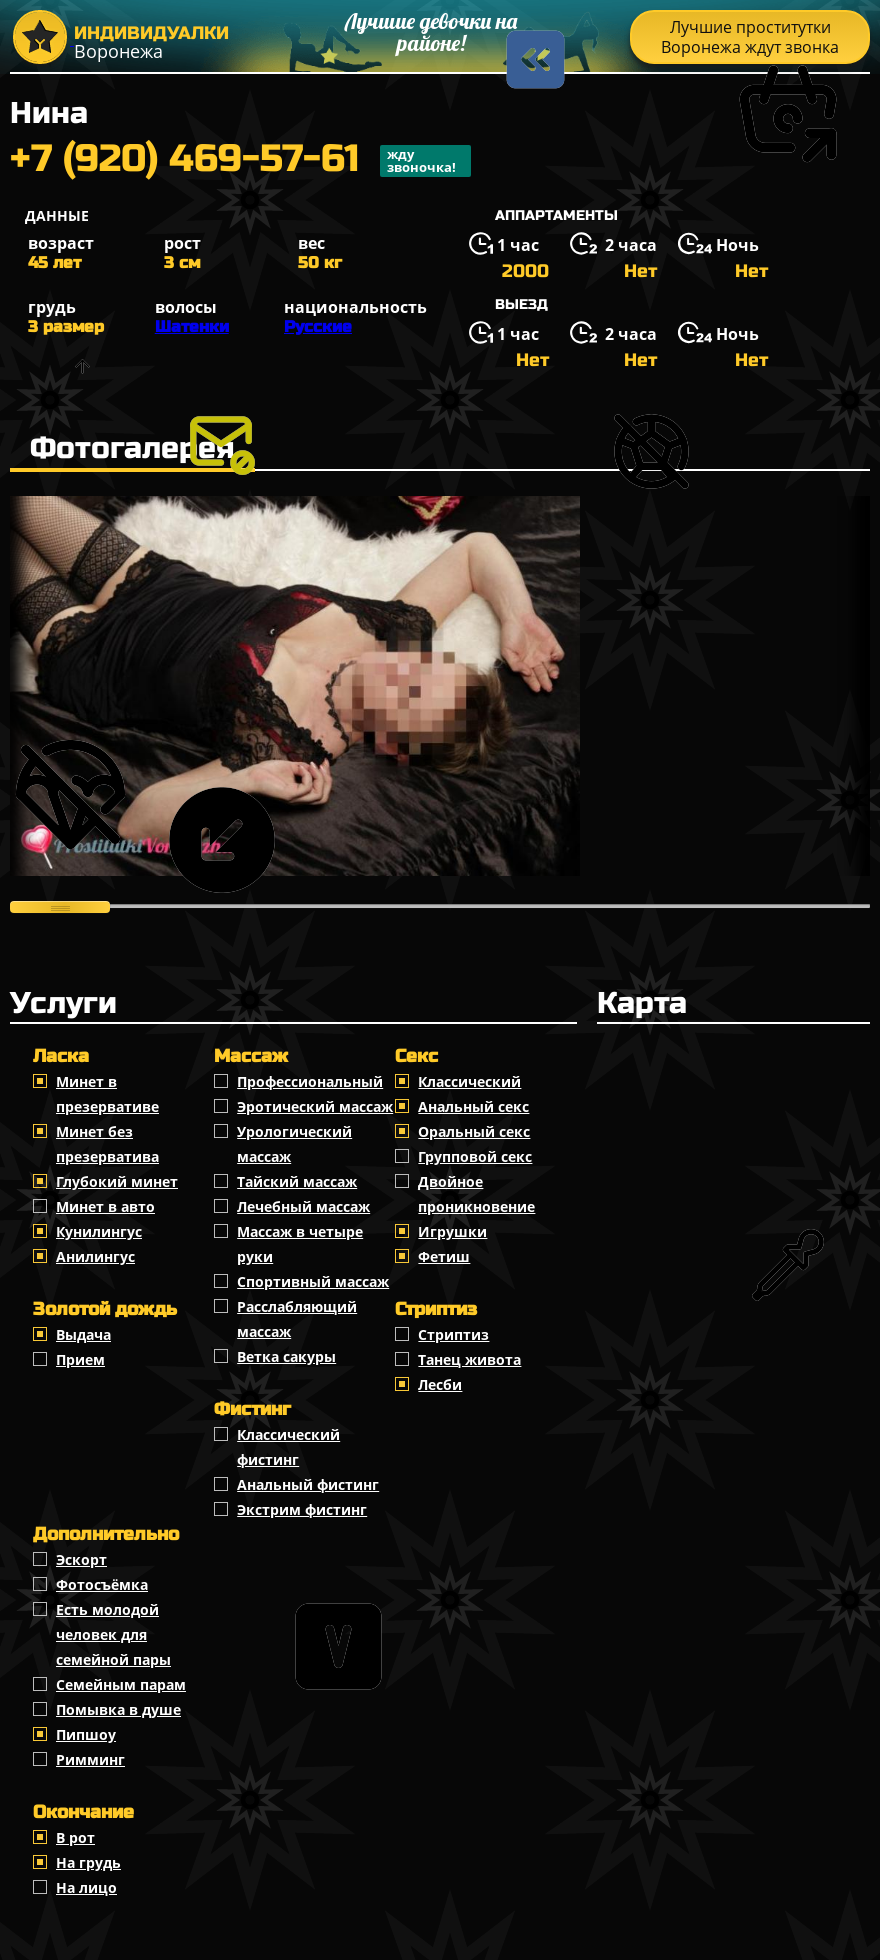 Image resolution: width=880 pixels, height=1960 pixels. Describe the element at coordinates (535, 59) in the screenshot. I see `go back multiple steps` at that location.